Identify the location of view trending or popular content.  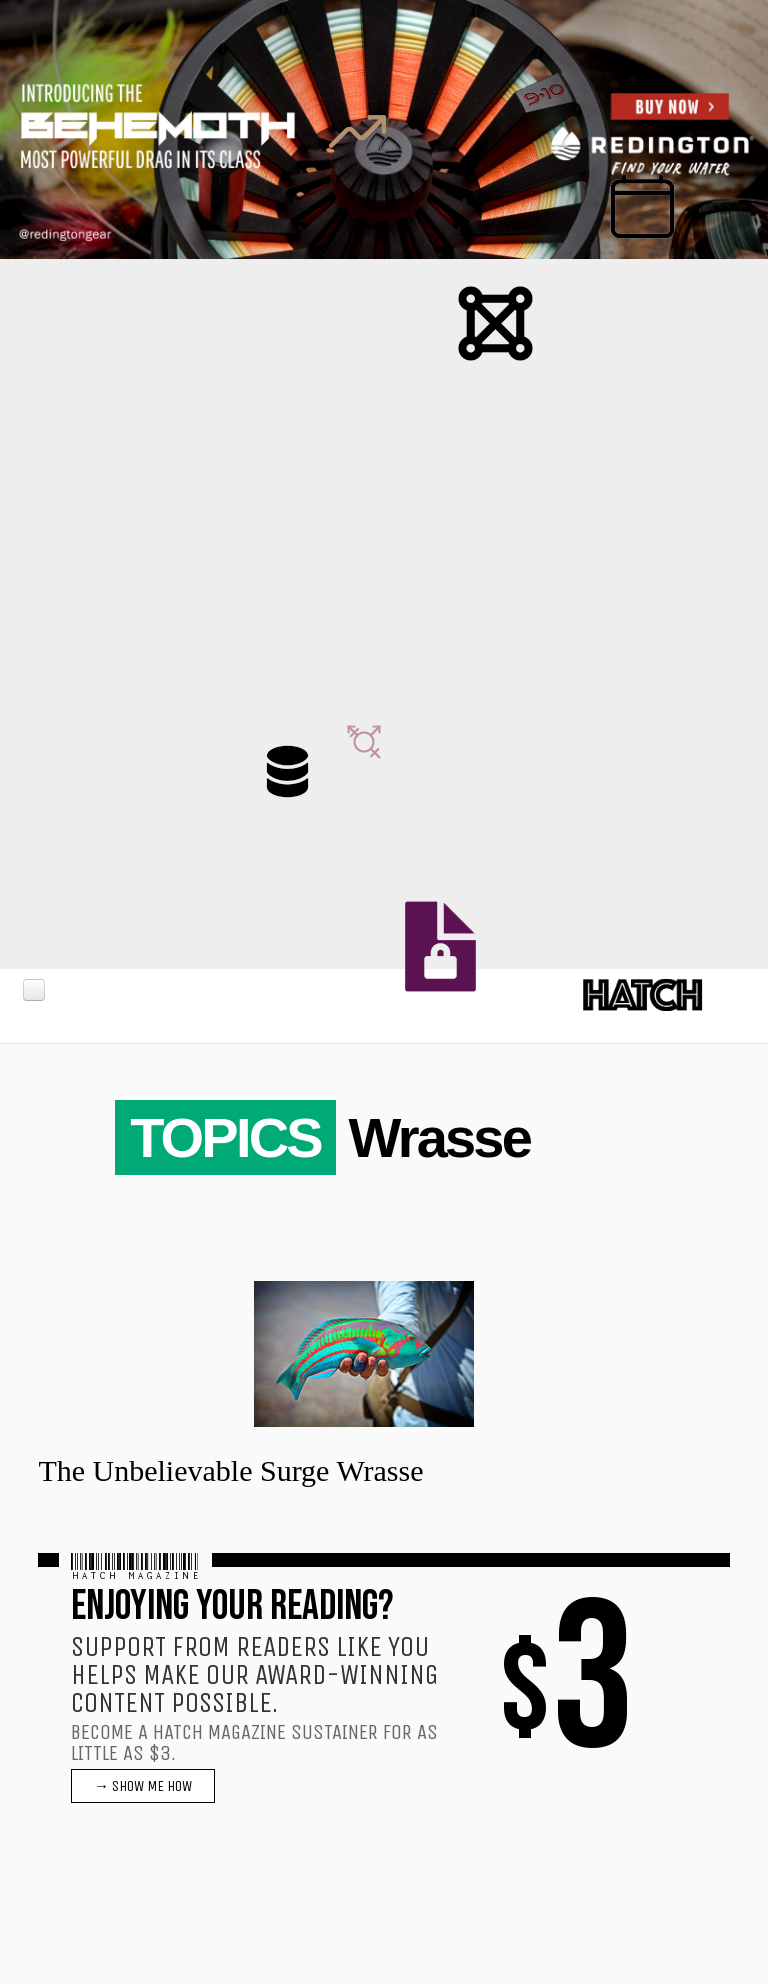
(357, 131).